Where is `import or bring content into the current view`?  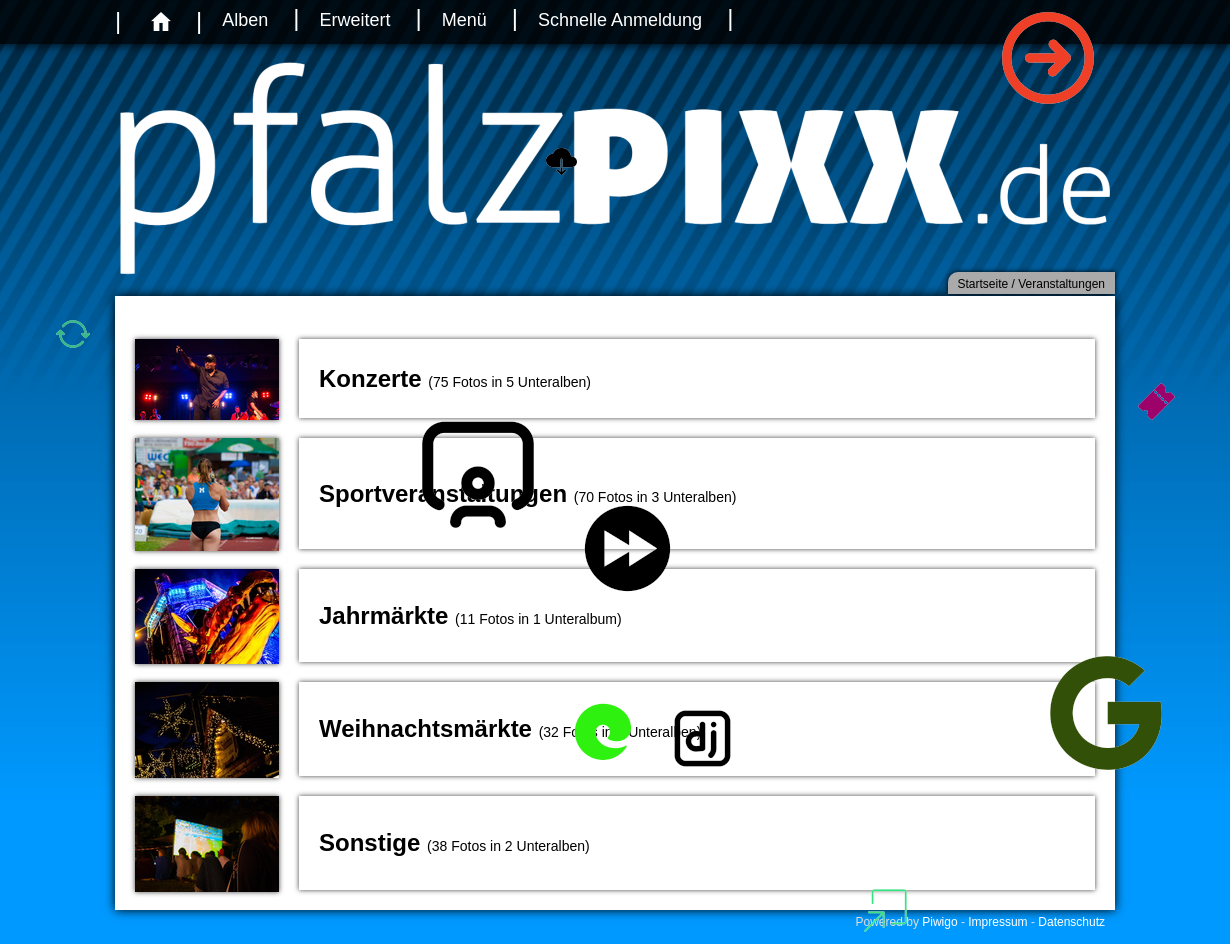
import or bring content into the current view is located at coordinates (885, 910).